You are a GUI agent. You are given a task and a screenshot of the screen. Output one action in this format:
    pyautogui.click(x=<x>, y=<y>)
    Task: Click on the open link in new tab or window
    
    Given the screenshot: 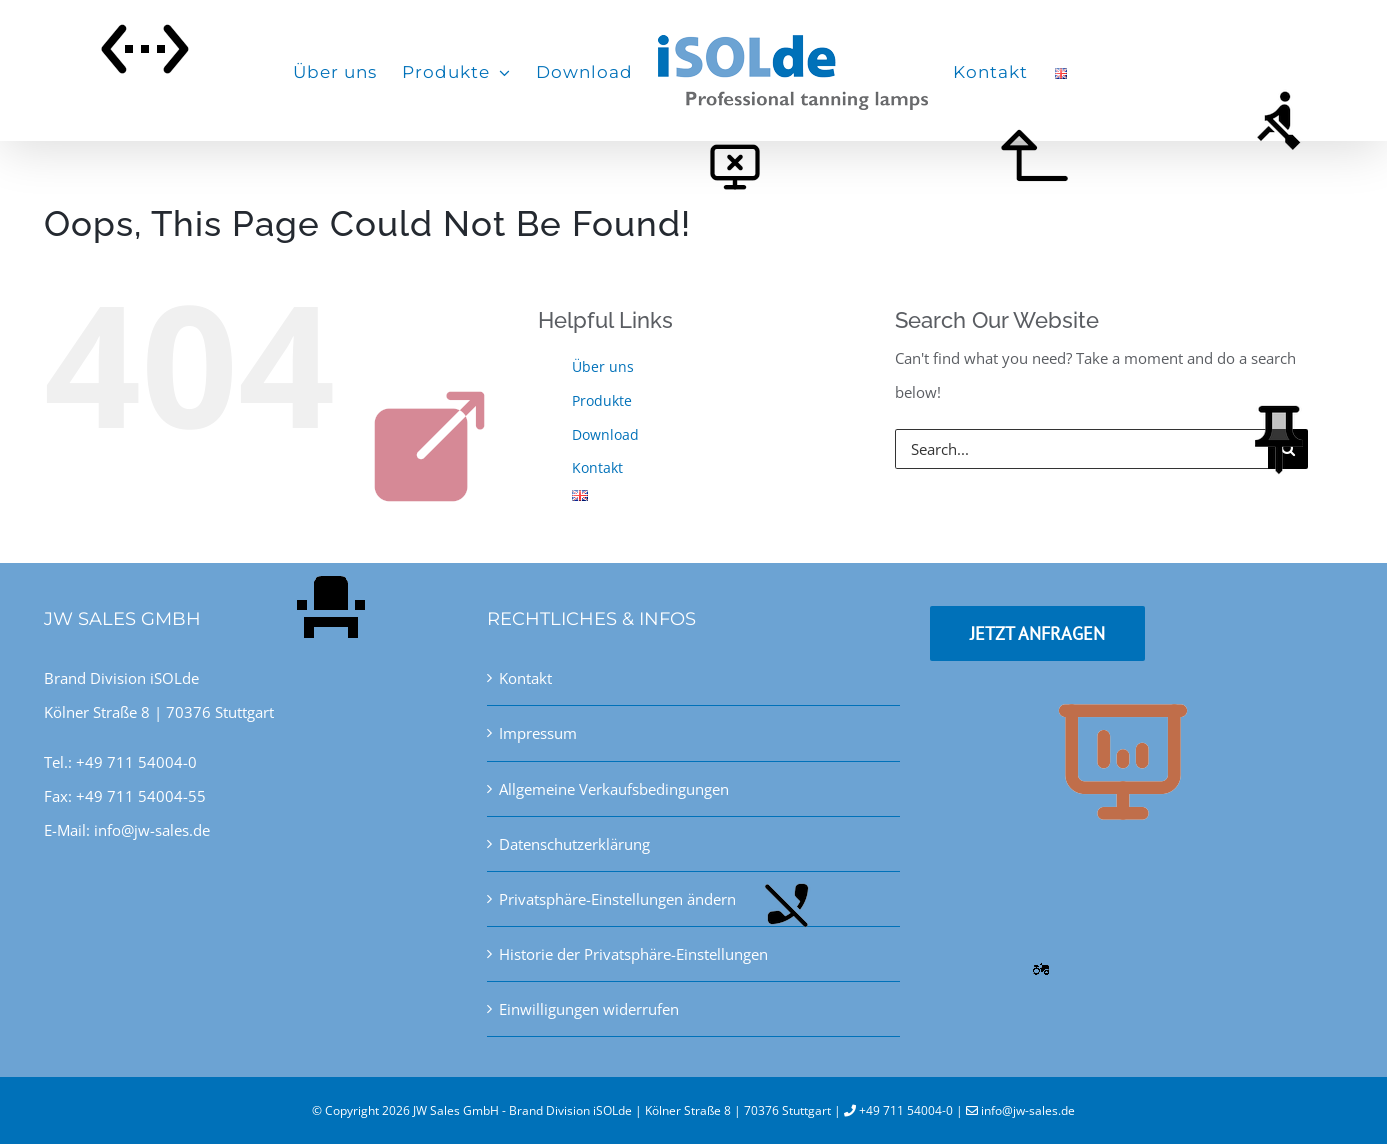 What is the action you would take?
    pyautogui.click(x=429, y=446)
    